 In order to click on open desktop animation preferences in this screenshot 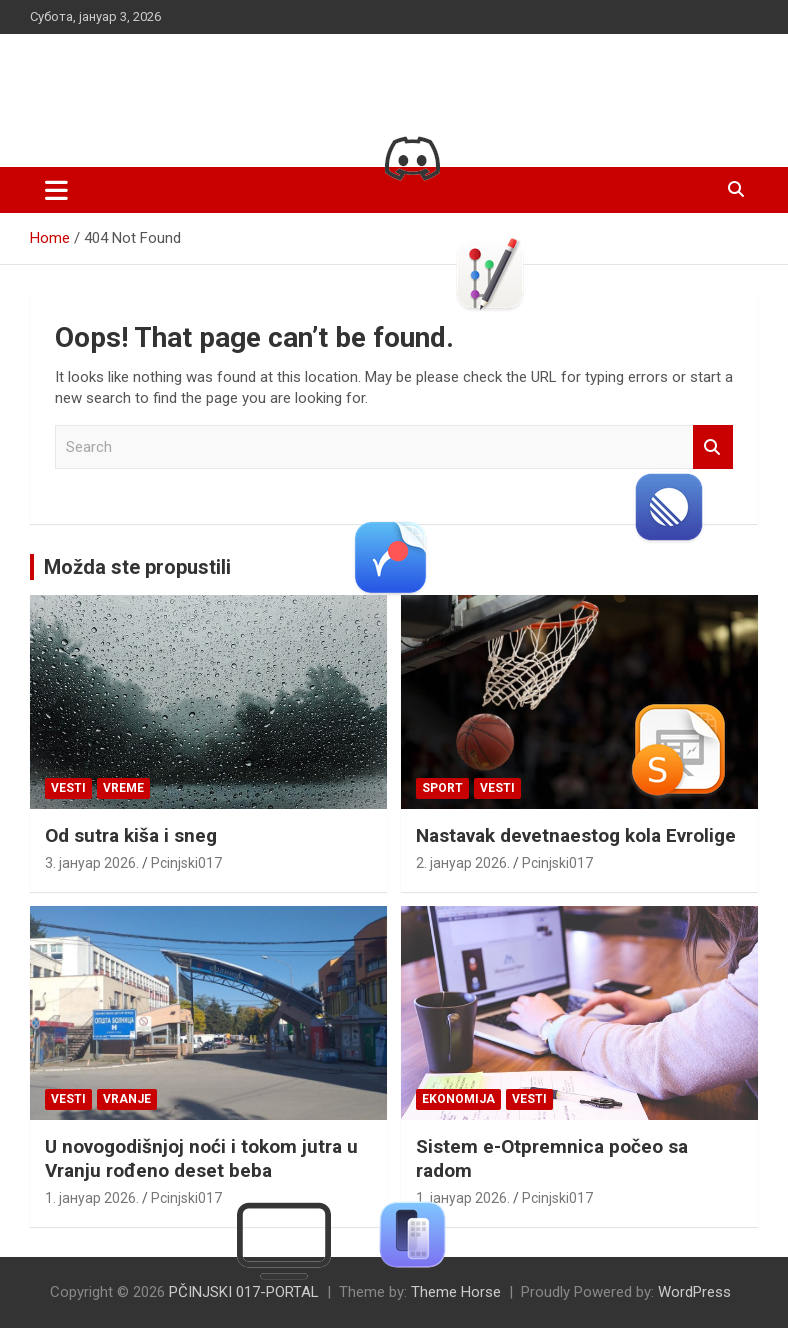, I will do `click(390, 557)`.